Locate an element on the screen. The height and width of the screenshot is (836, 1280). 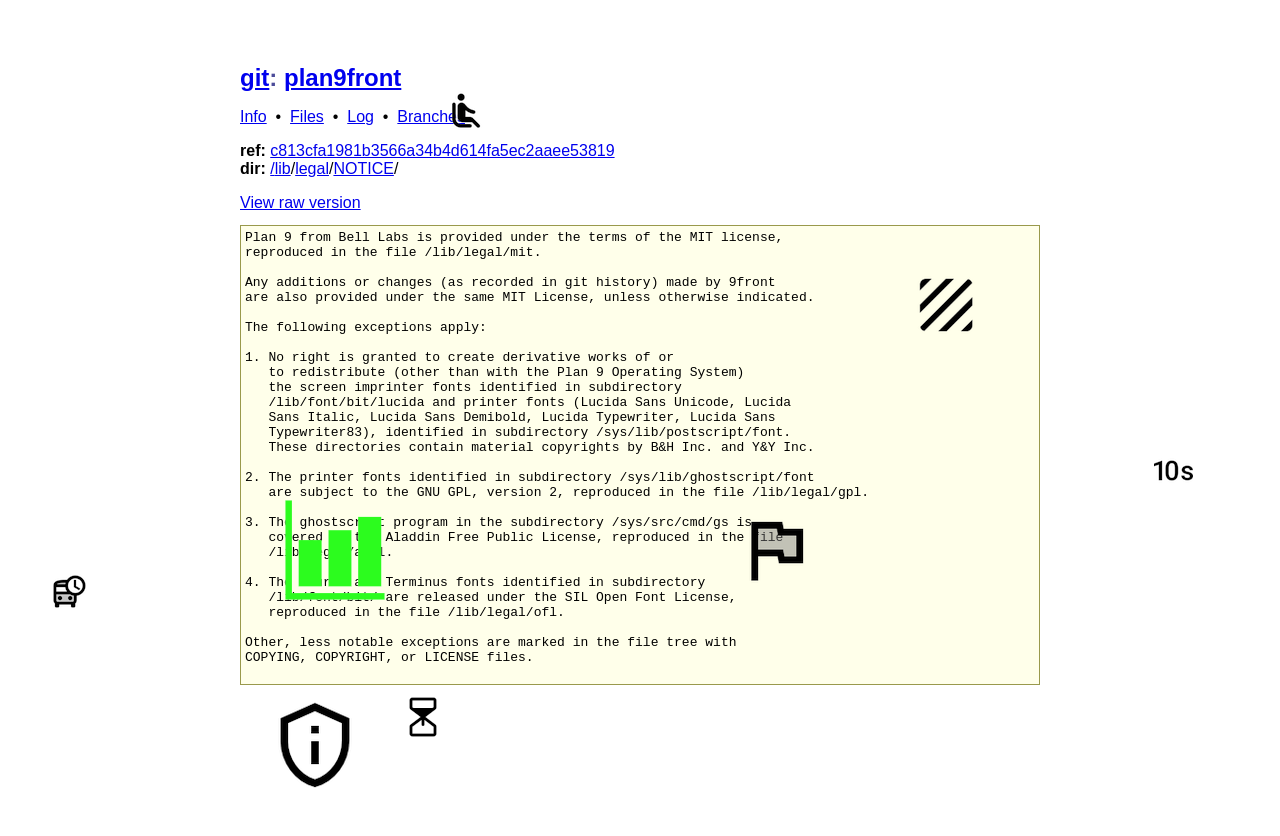
view analytics or statistics is located at coordinates (335, 550).